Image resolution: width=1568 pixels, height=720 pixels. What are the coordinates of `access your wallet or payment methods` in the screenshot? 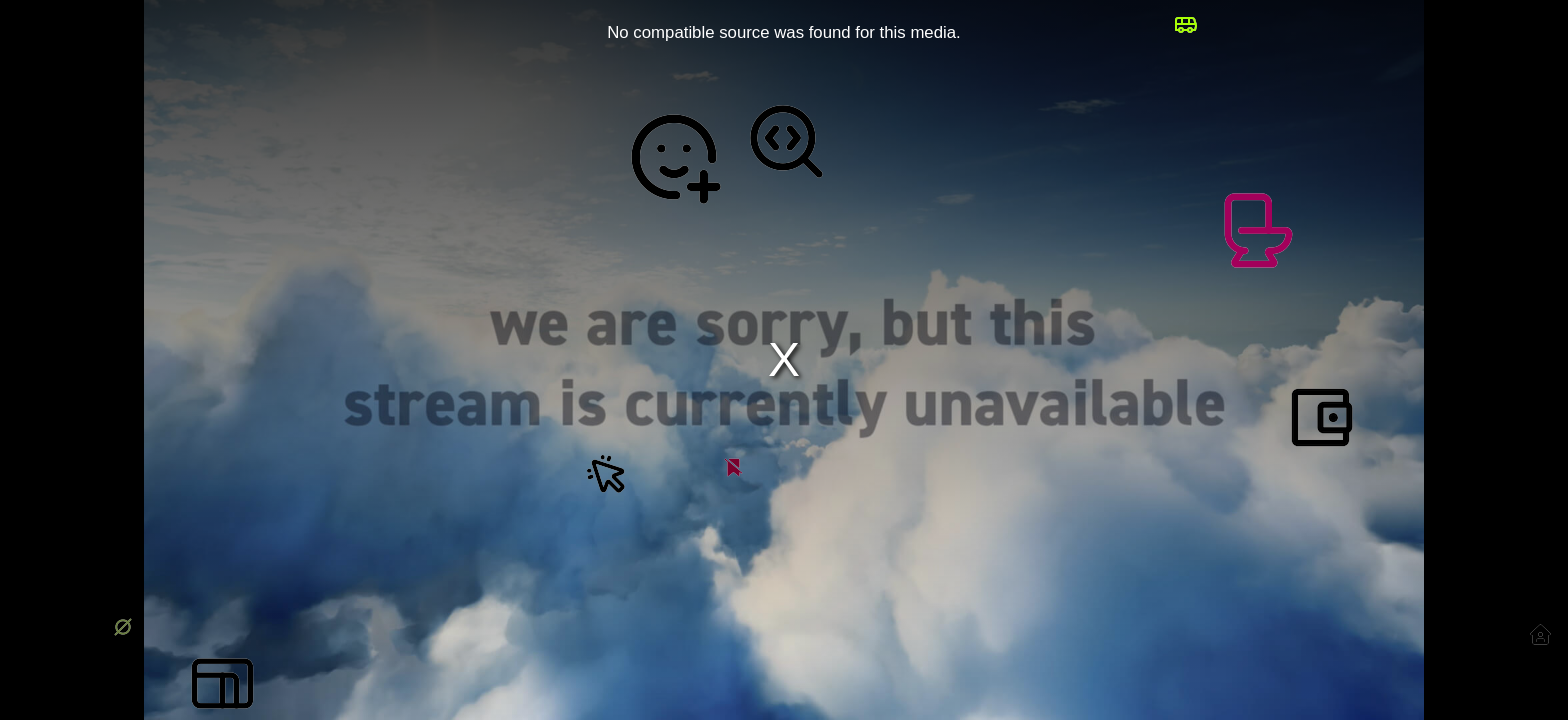 It's located at (1320, 417).